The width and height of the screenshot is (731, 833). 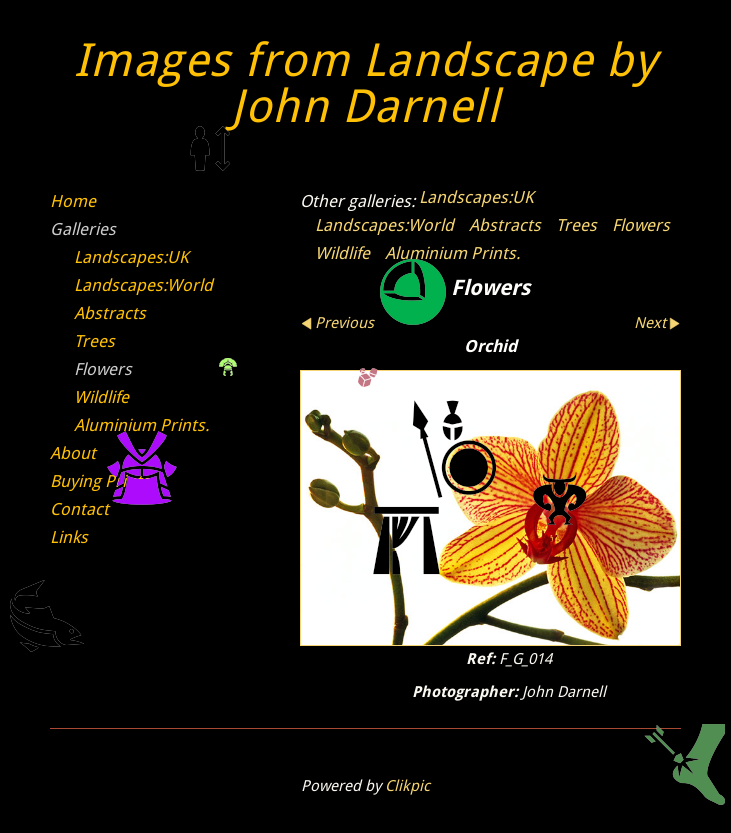 What do you see at coordinates (559, 499) in the screenshot?
I see `select minotaur character or enemy type` at bounding box center [559, 499].